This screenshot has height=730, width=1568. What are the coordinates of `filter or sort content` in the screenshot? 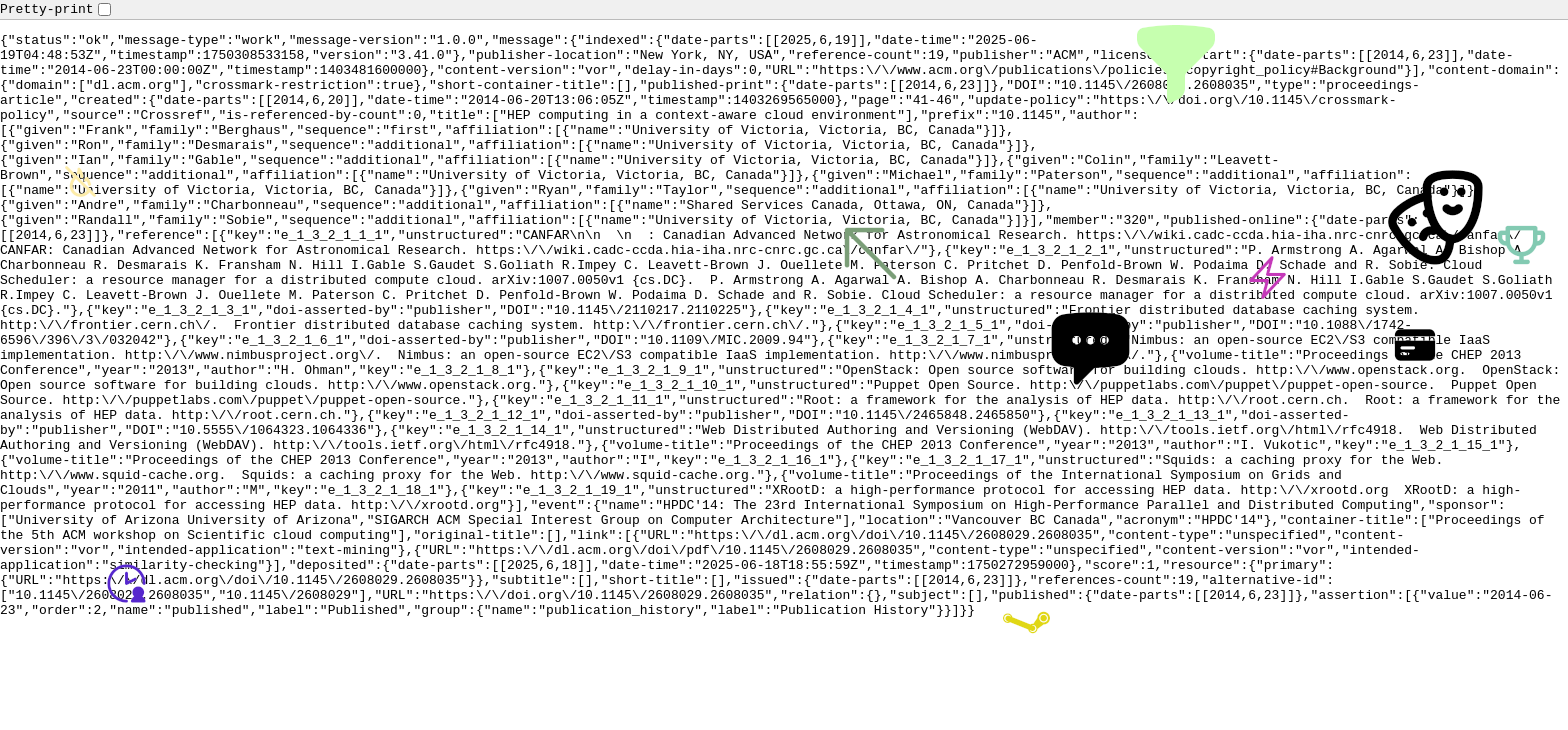 It's located at (1176, 64).